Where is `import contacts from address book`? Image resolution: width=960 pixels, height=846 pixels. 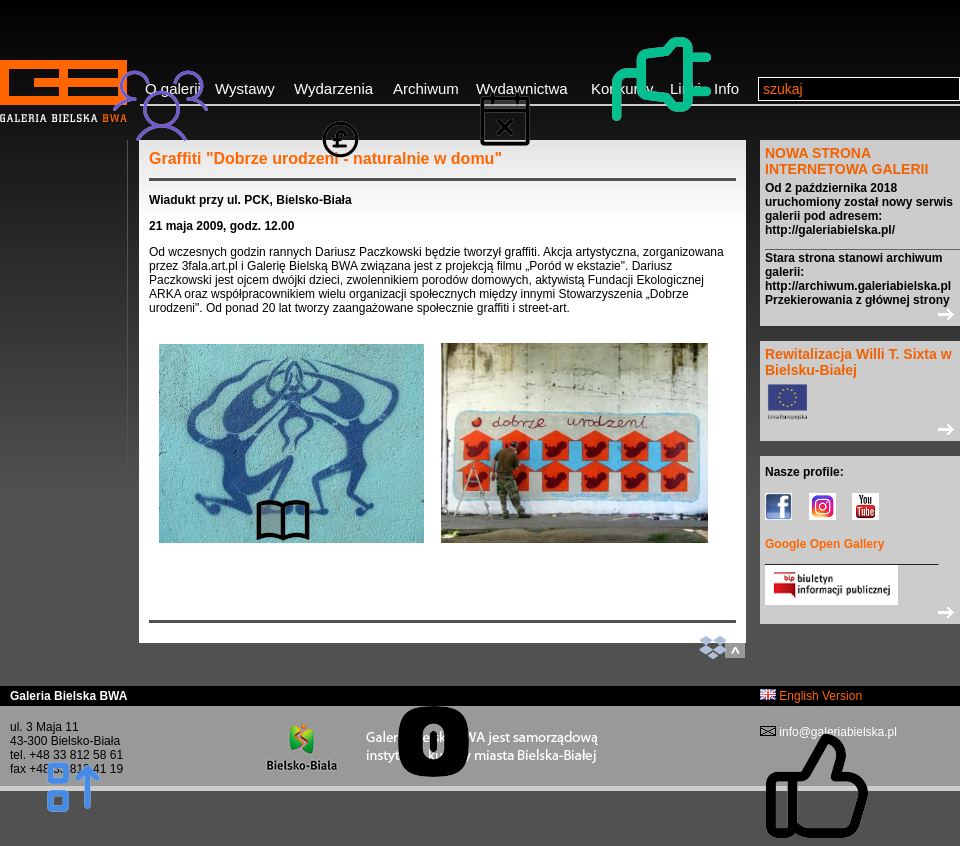 import contacts from address book is located at coordinates (283, 518).